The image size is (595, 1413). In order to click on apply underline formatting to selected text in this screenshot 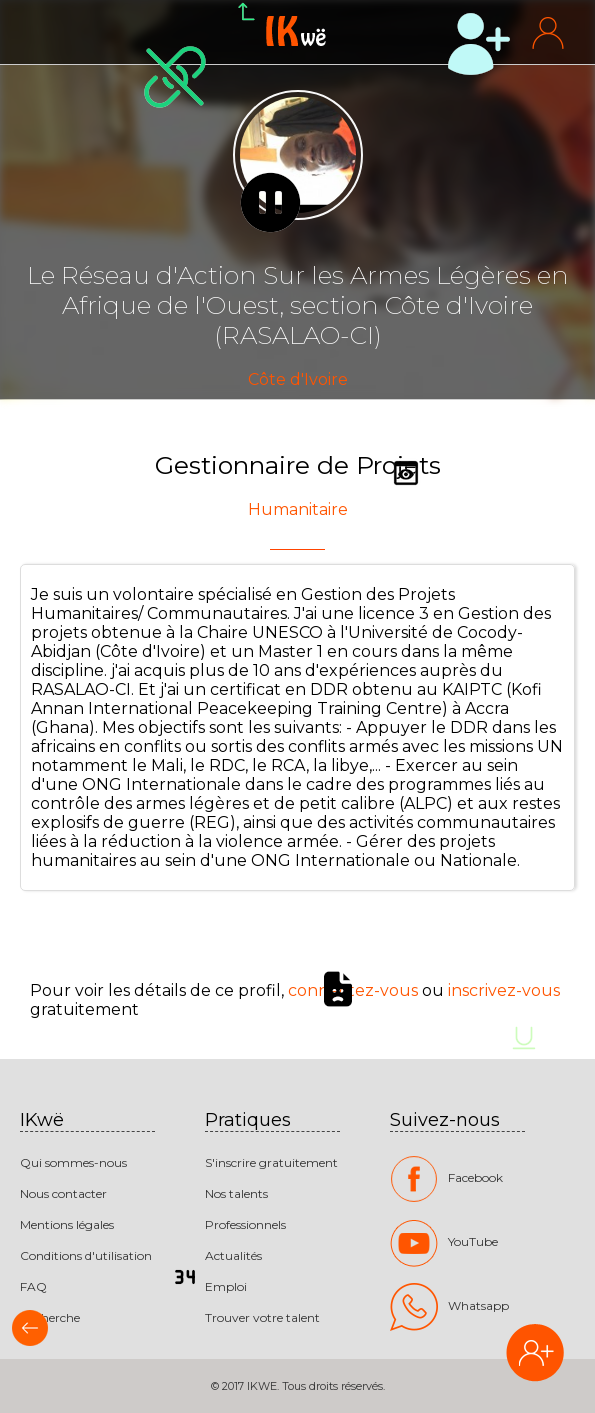, I will do `click(524, 1038)`.